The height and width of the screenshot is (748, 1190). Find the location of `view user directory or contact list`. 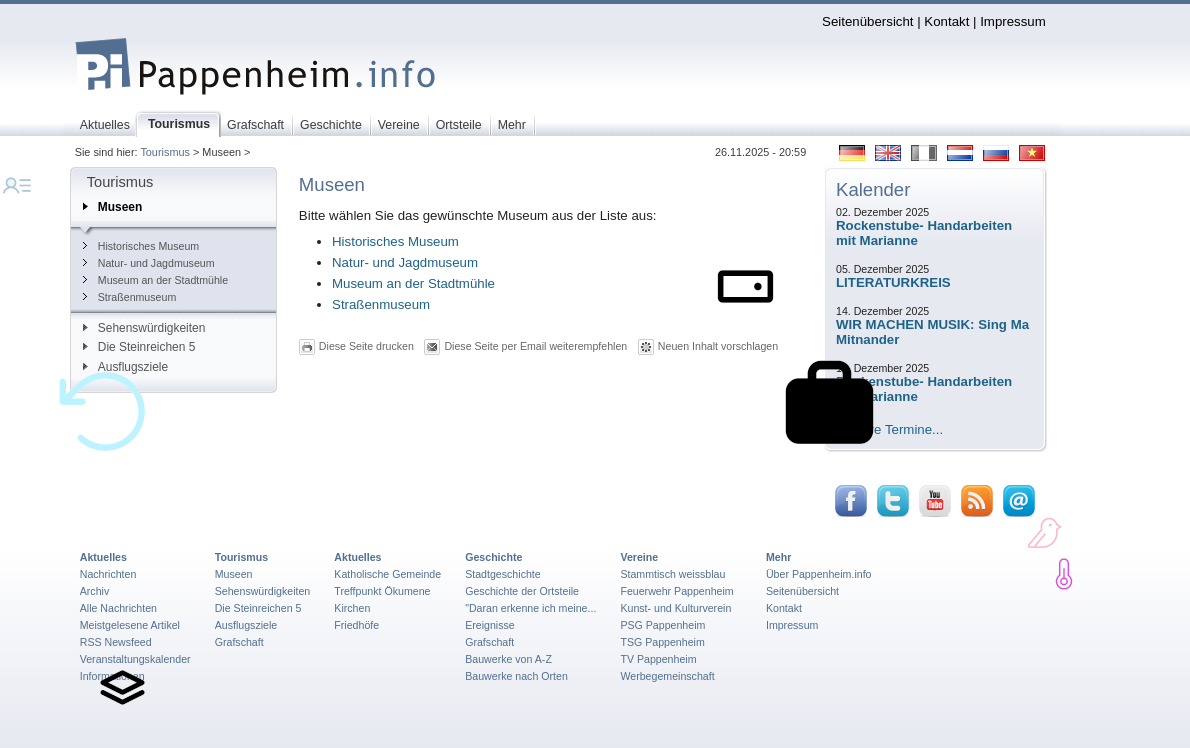

view user directory or contact list is located at coordinates (16, 185).